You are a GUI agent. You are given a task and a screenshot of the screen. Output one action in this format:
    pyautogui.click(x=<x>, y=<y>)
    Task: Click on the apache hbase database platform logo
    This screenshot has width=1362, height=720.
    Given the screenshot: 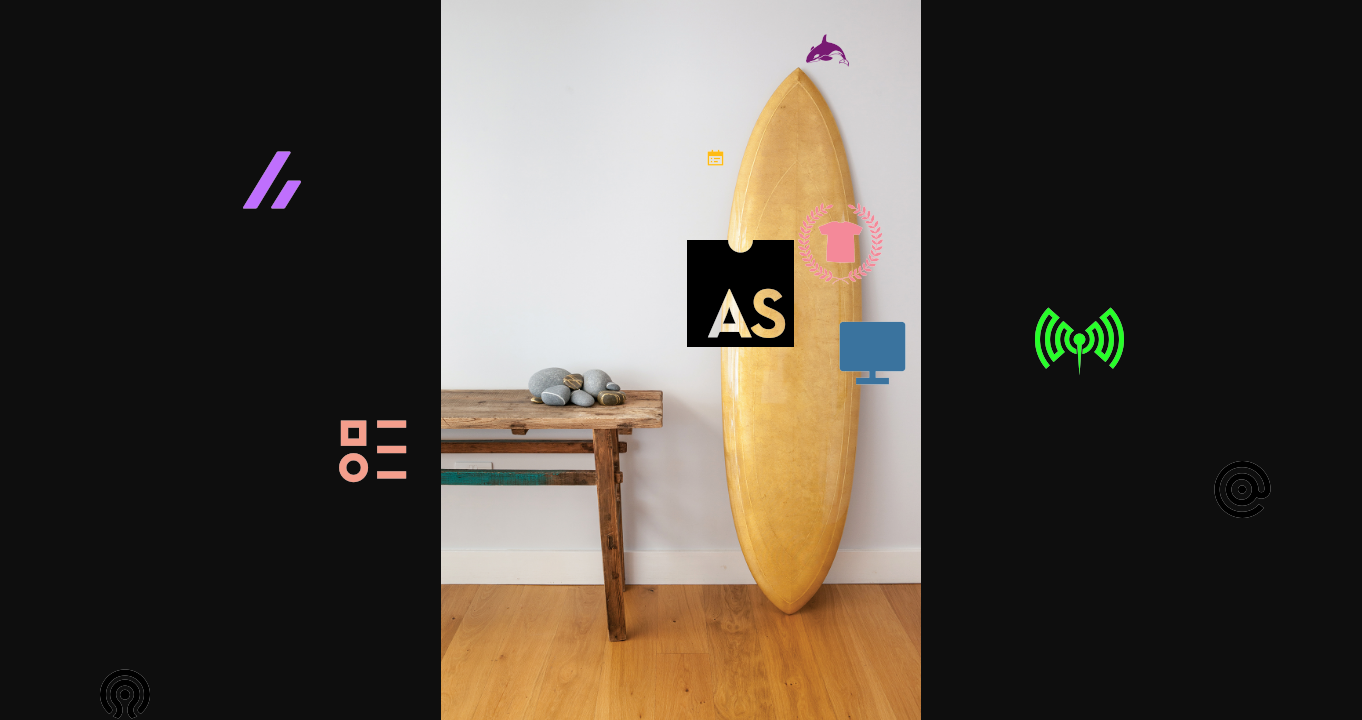 What is the action you would take?
    pyautogui.click(x=827, y=50)
    